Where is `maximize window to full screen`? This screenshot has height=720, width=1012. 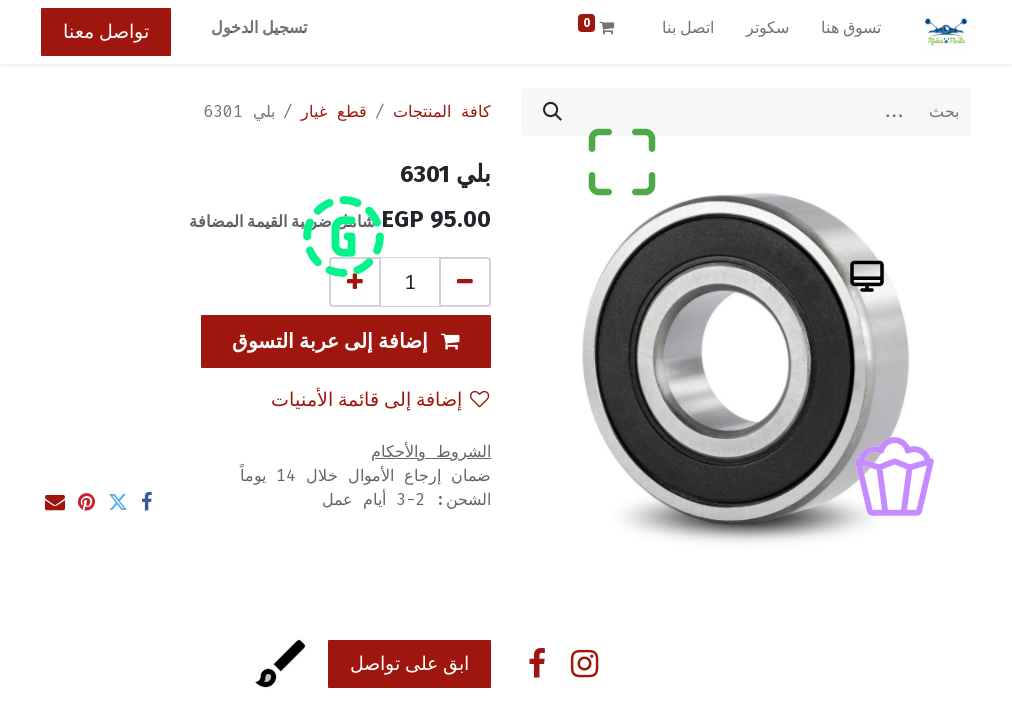 maximize window to full screen is located at coordinates (622, 162).